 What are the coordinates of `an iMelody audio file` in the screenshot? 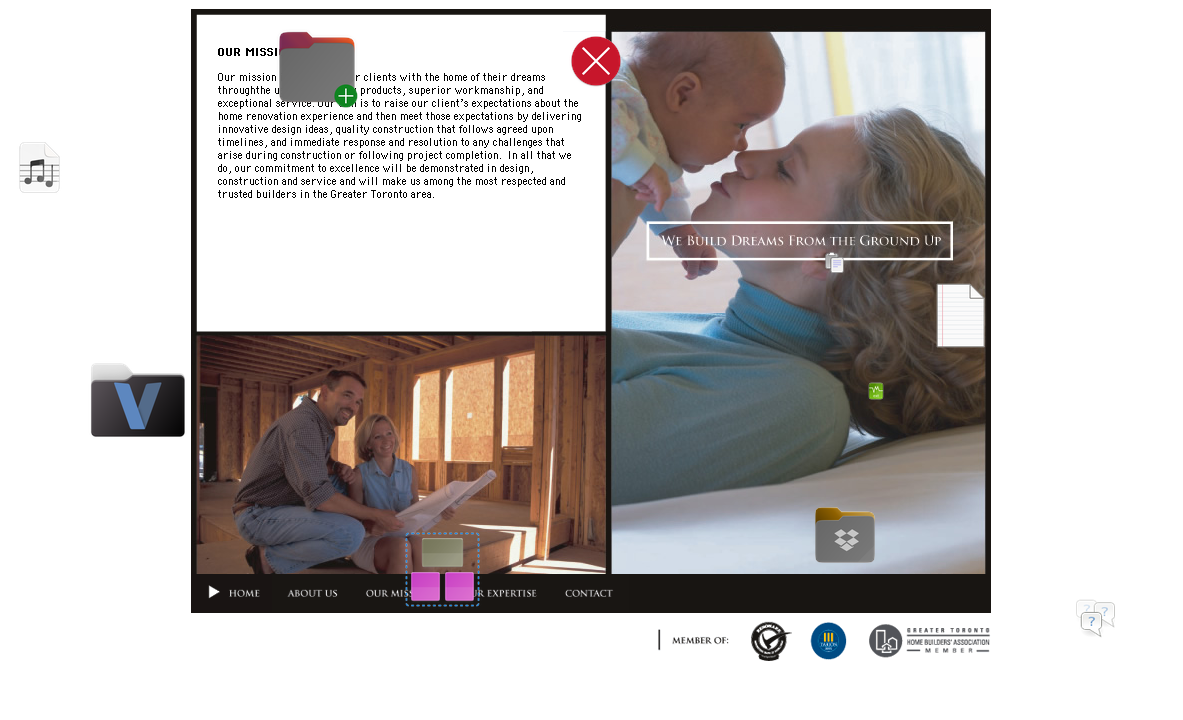 It's located at (39, 167).